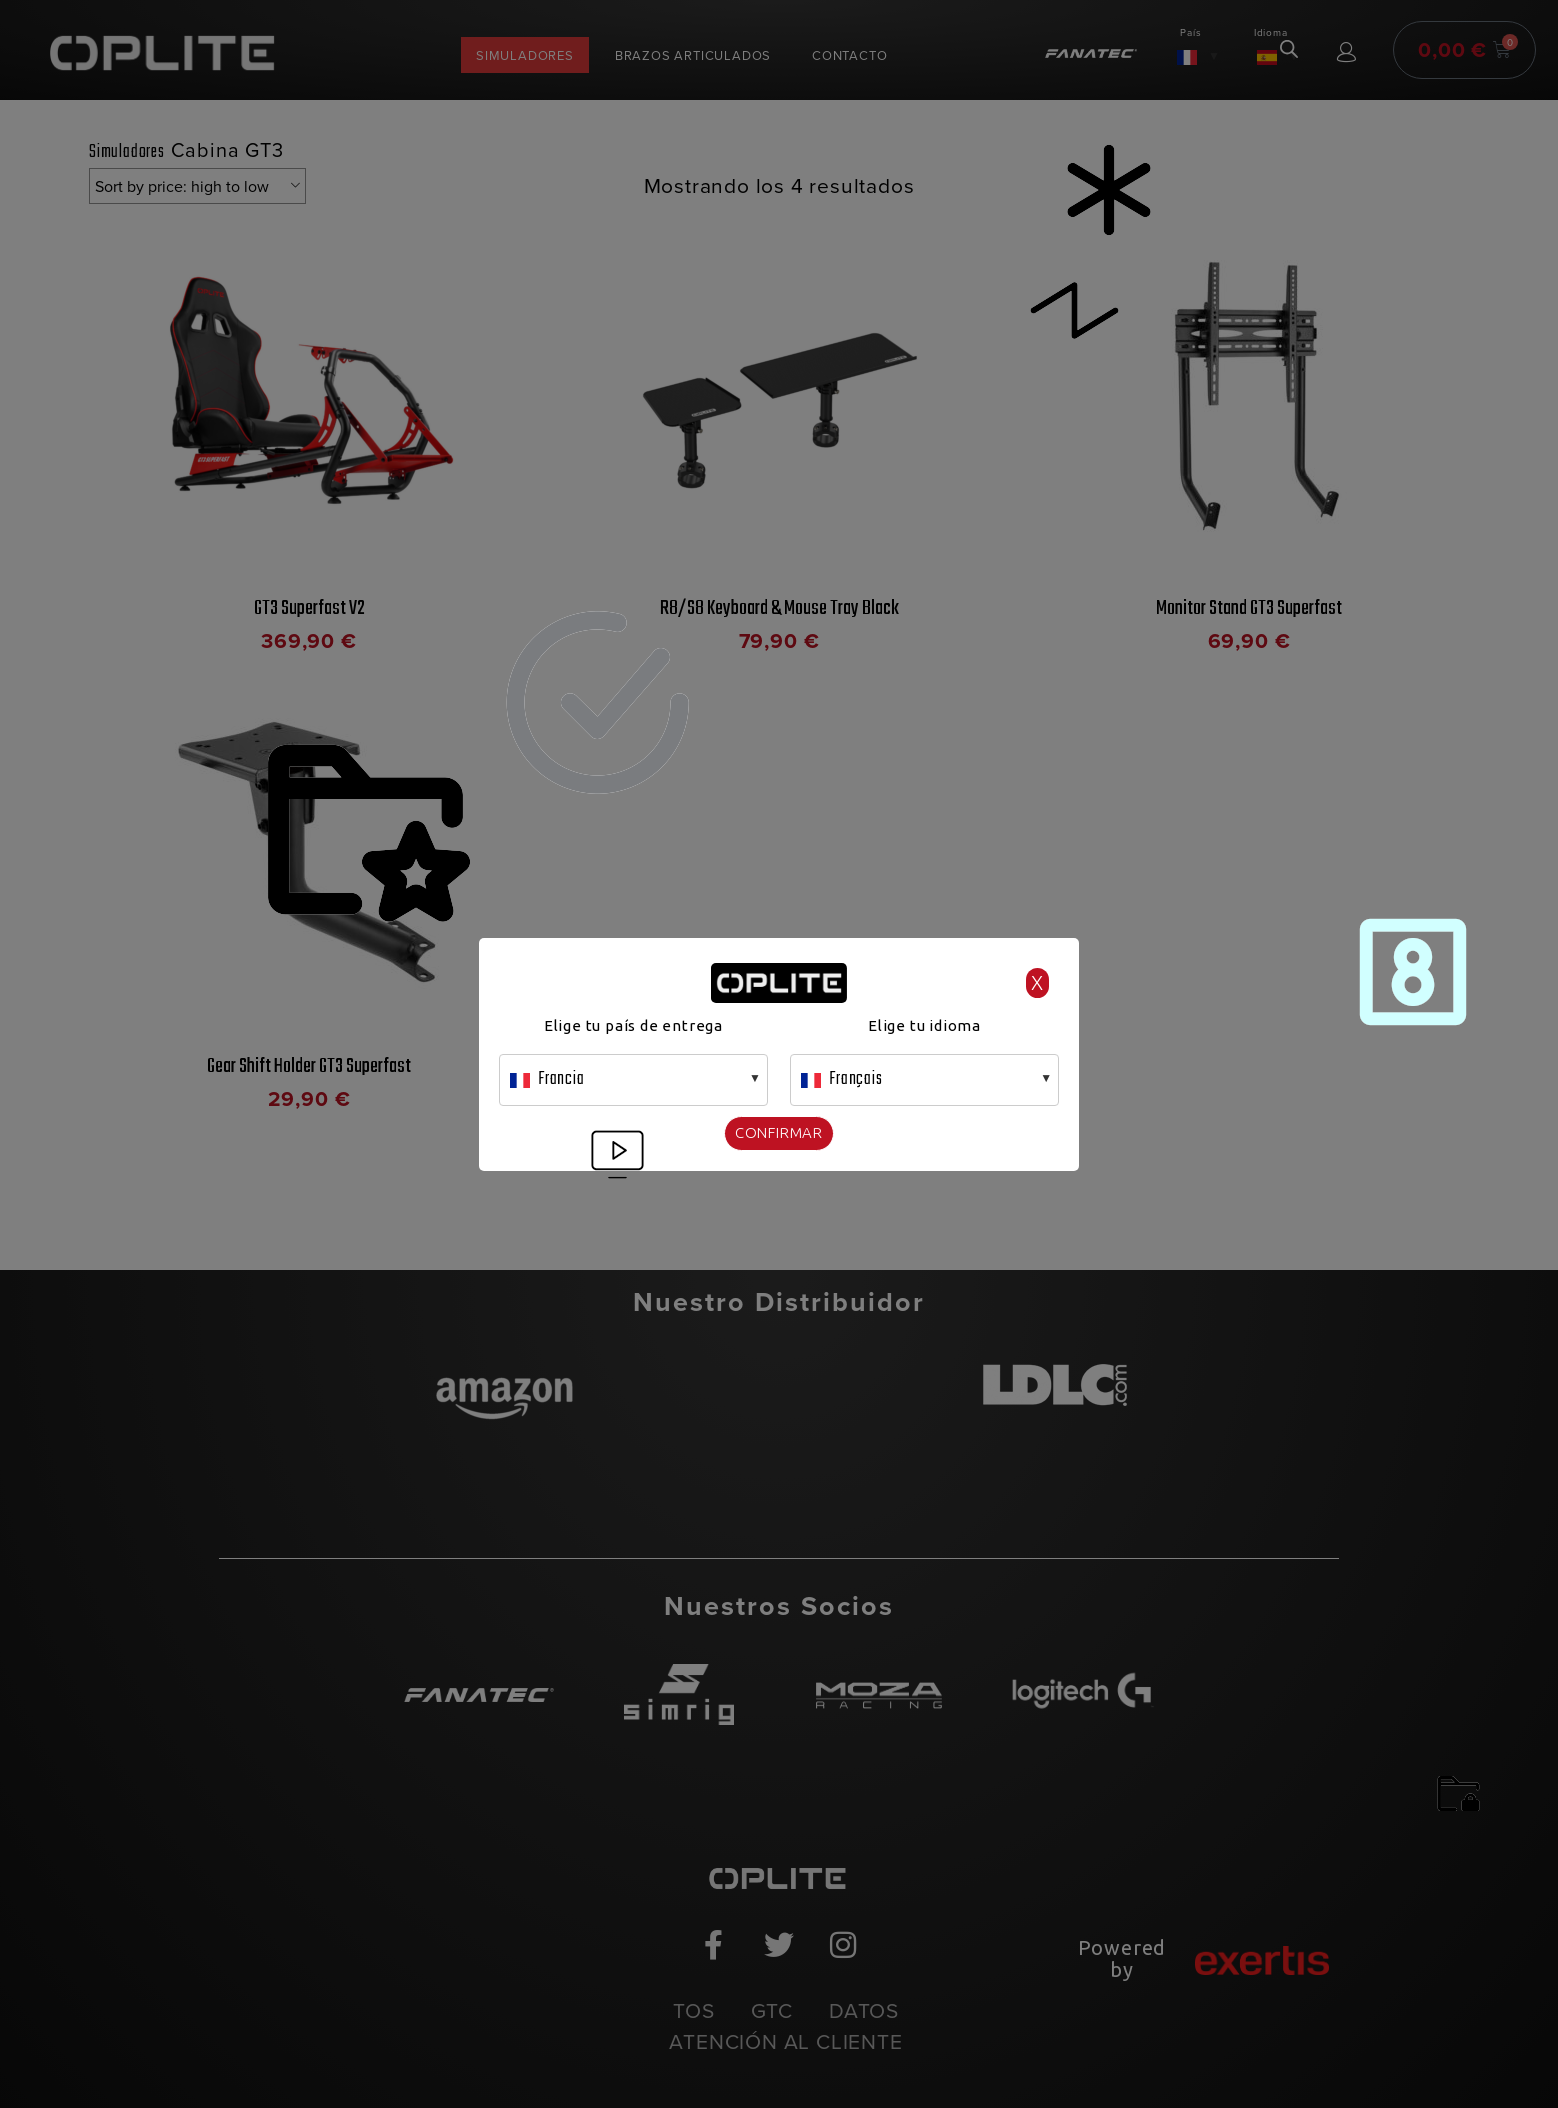 This screenshot has height=2108, width=1558. What do you see at coordinates (365, 831) in the screenshot?
I see `access your favorite or starred folders` at bounding box center [365, 831].